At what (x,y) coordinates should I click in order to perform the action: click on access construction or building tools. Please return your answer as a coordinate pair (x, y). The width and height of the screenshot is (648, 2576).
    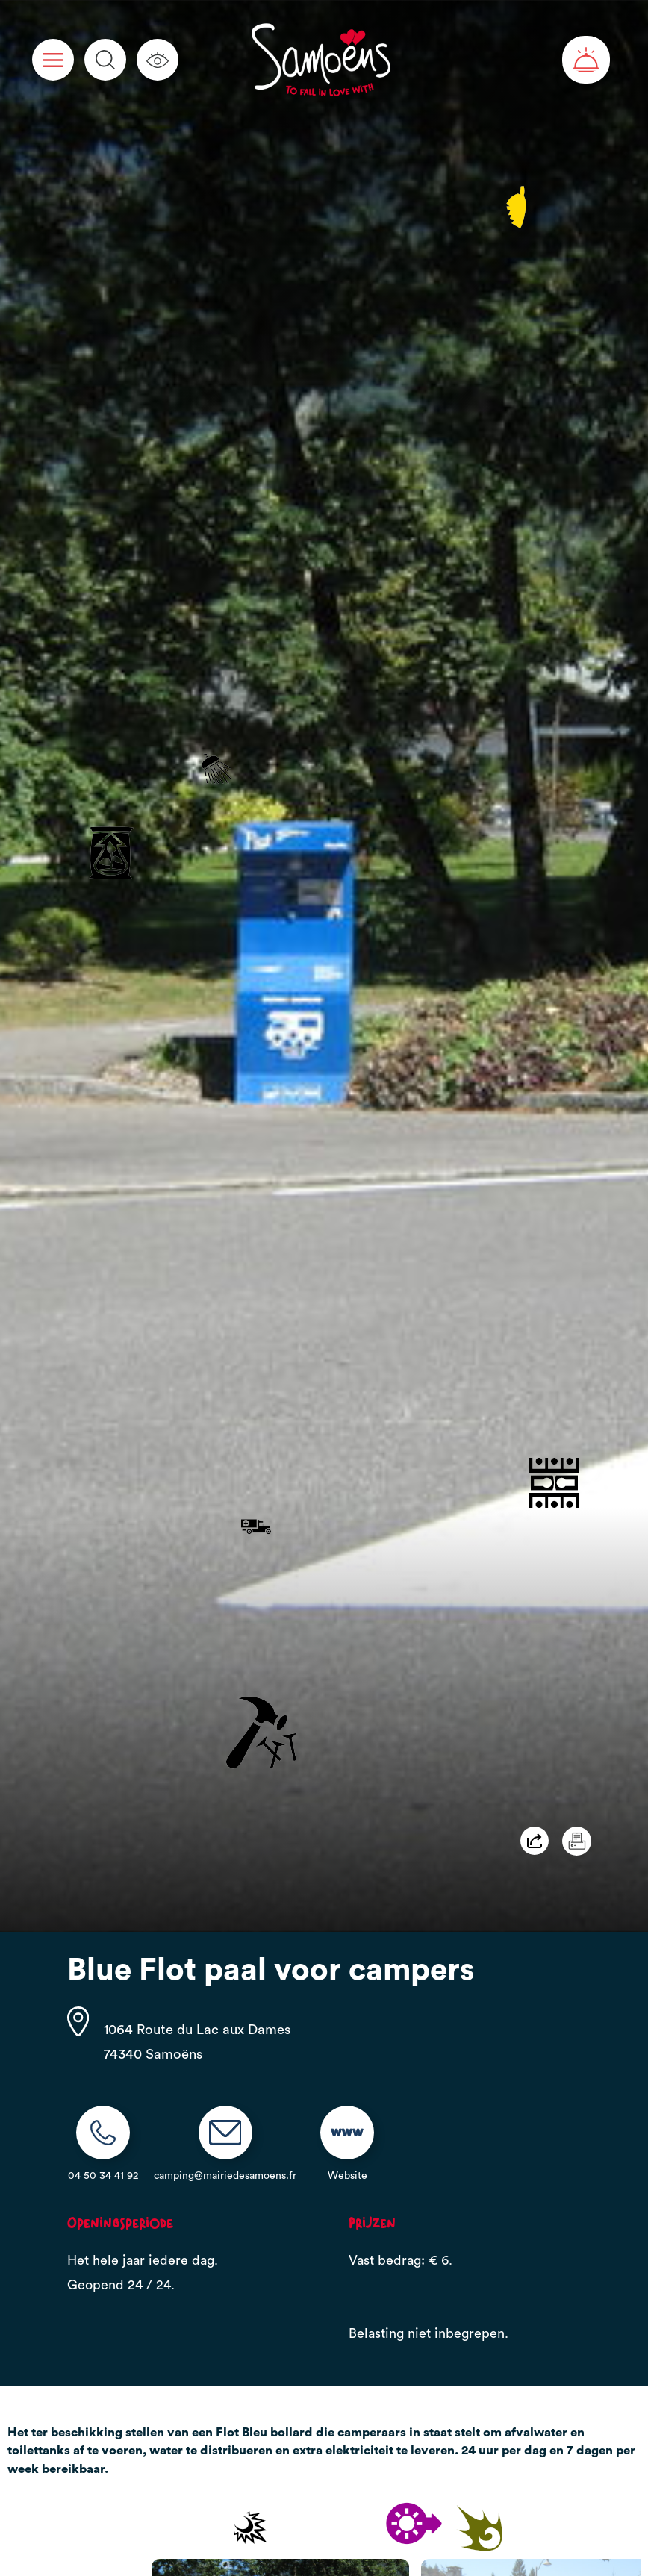
    Looking at the image, I should click on (262, 1733).